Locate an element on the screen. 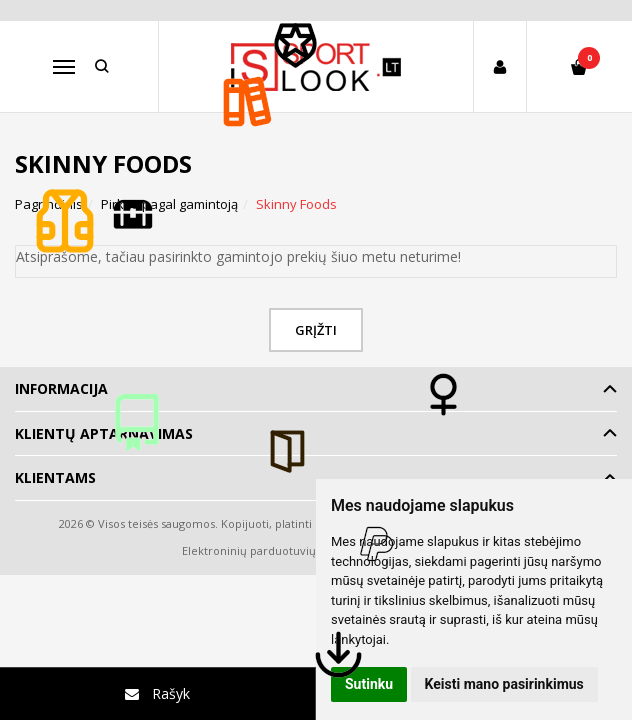 The image size is (632, 720). switch to dual-screen or split view mode is located at coordinates (287, 449).